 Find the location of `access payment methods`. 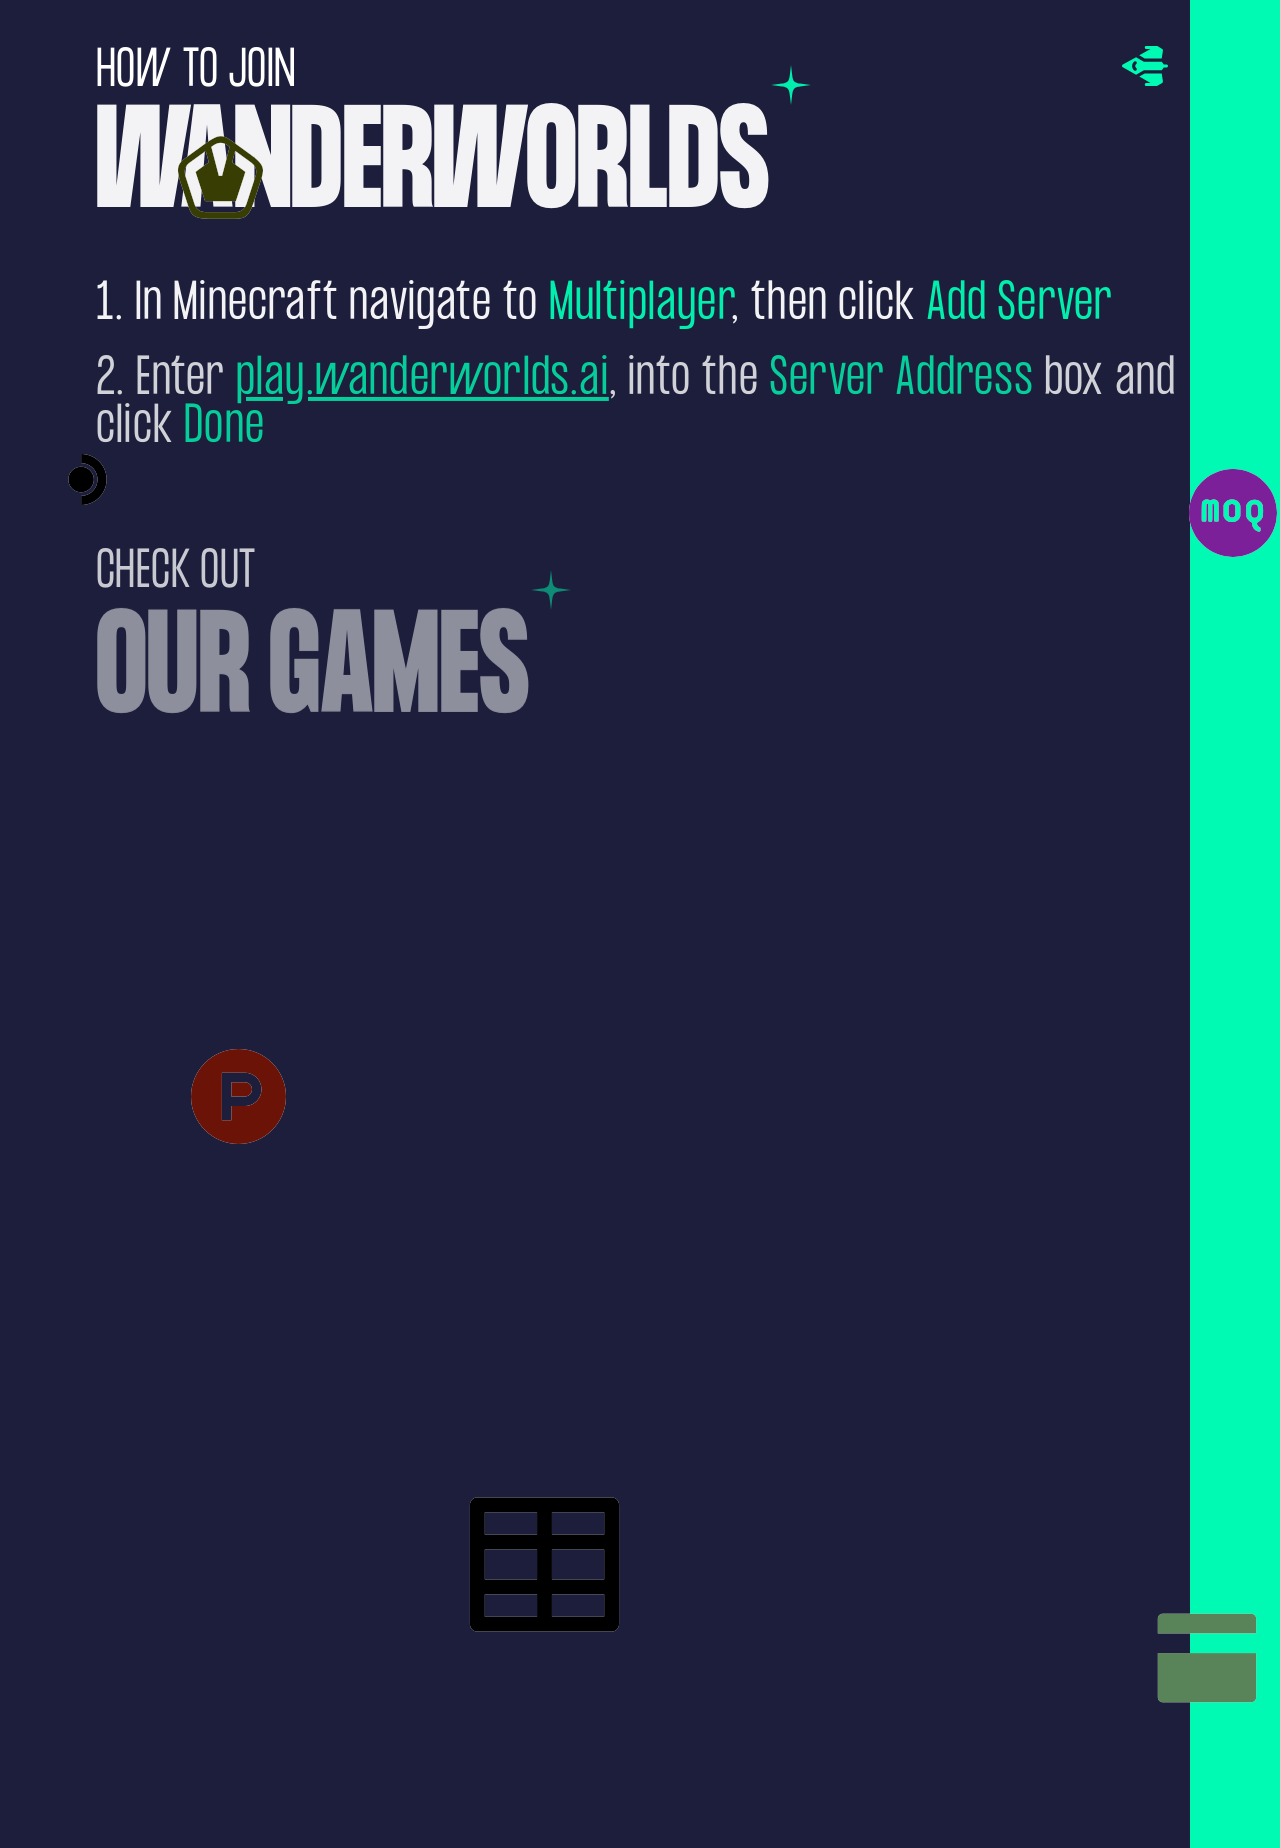

access payment methods is located at coordinates (1207, 1658).